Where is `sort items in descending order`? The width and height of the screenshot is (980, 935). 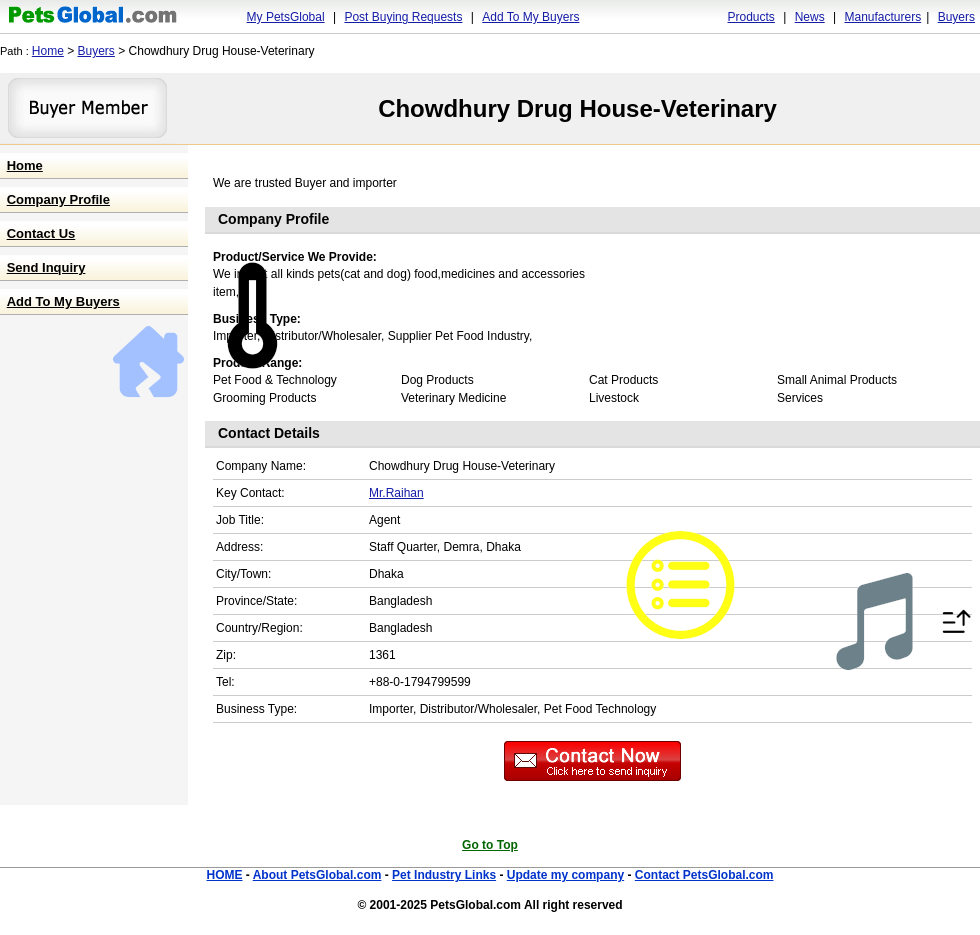
sort items in descending order is located at coordinates (955, 622).